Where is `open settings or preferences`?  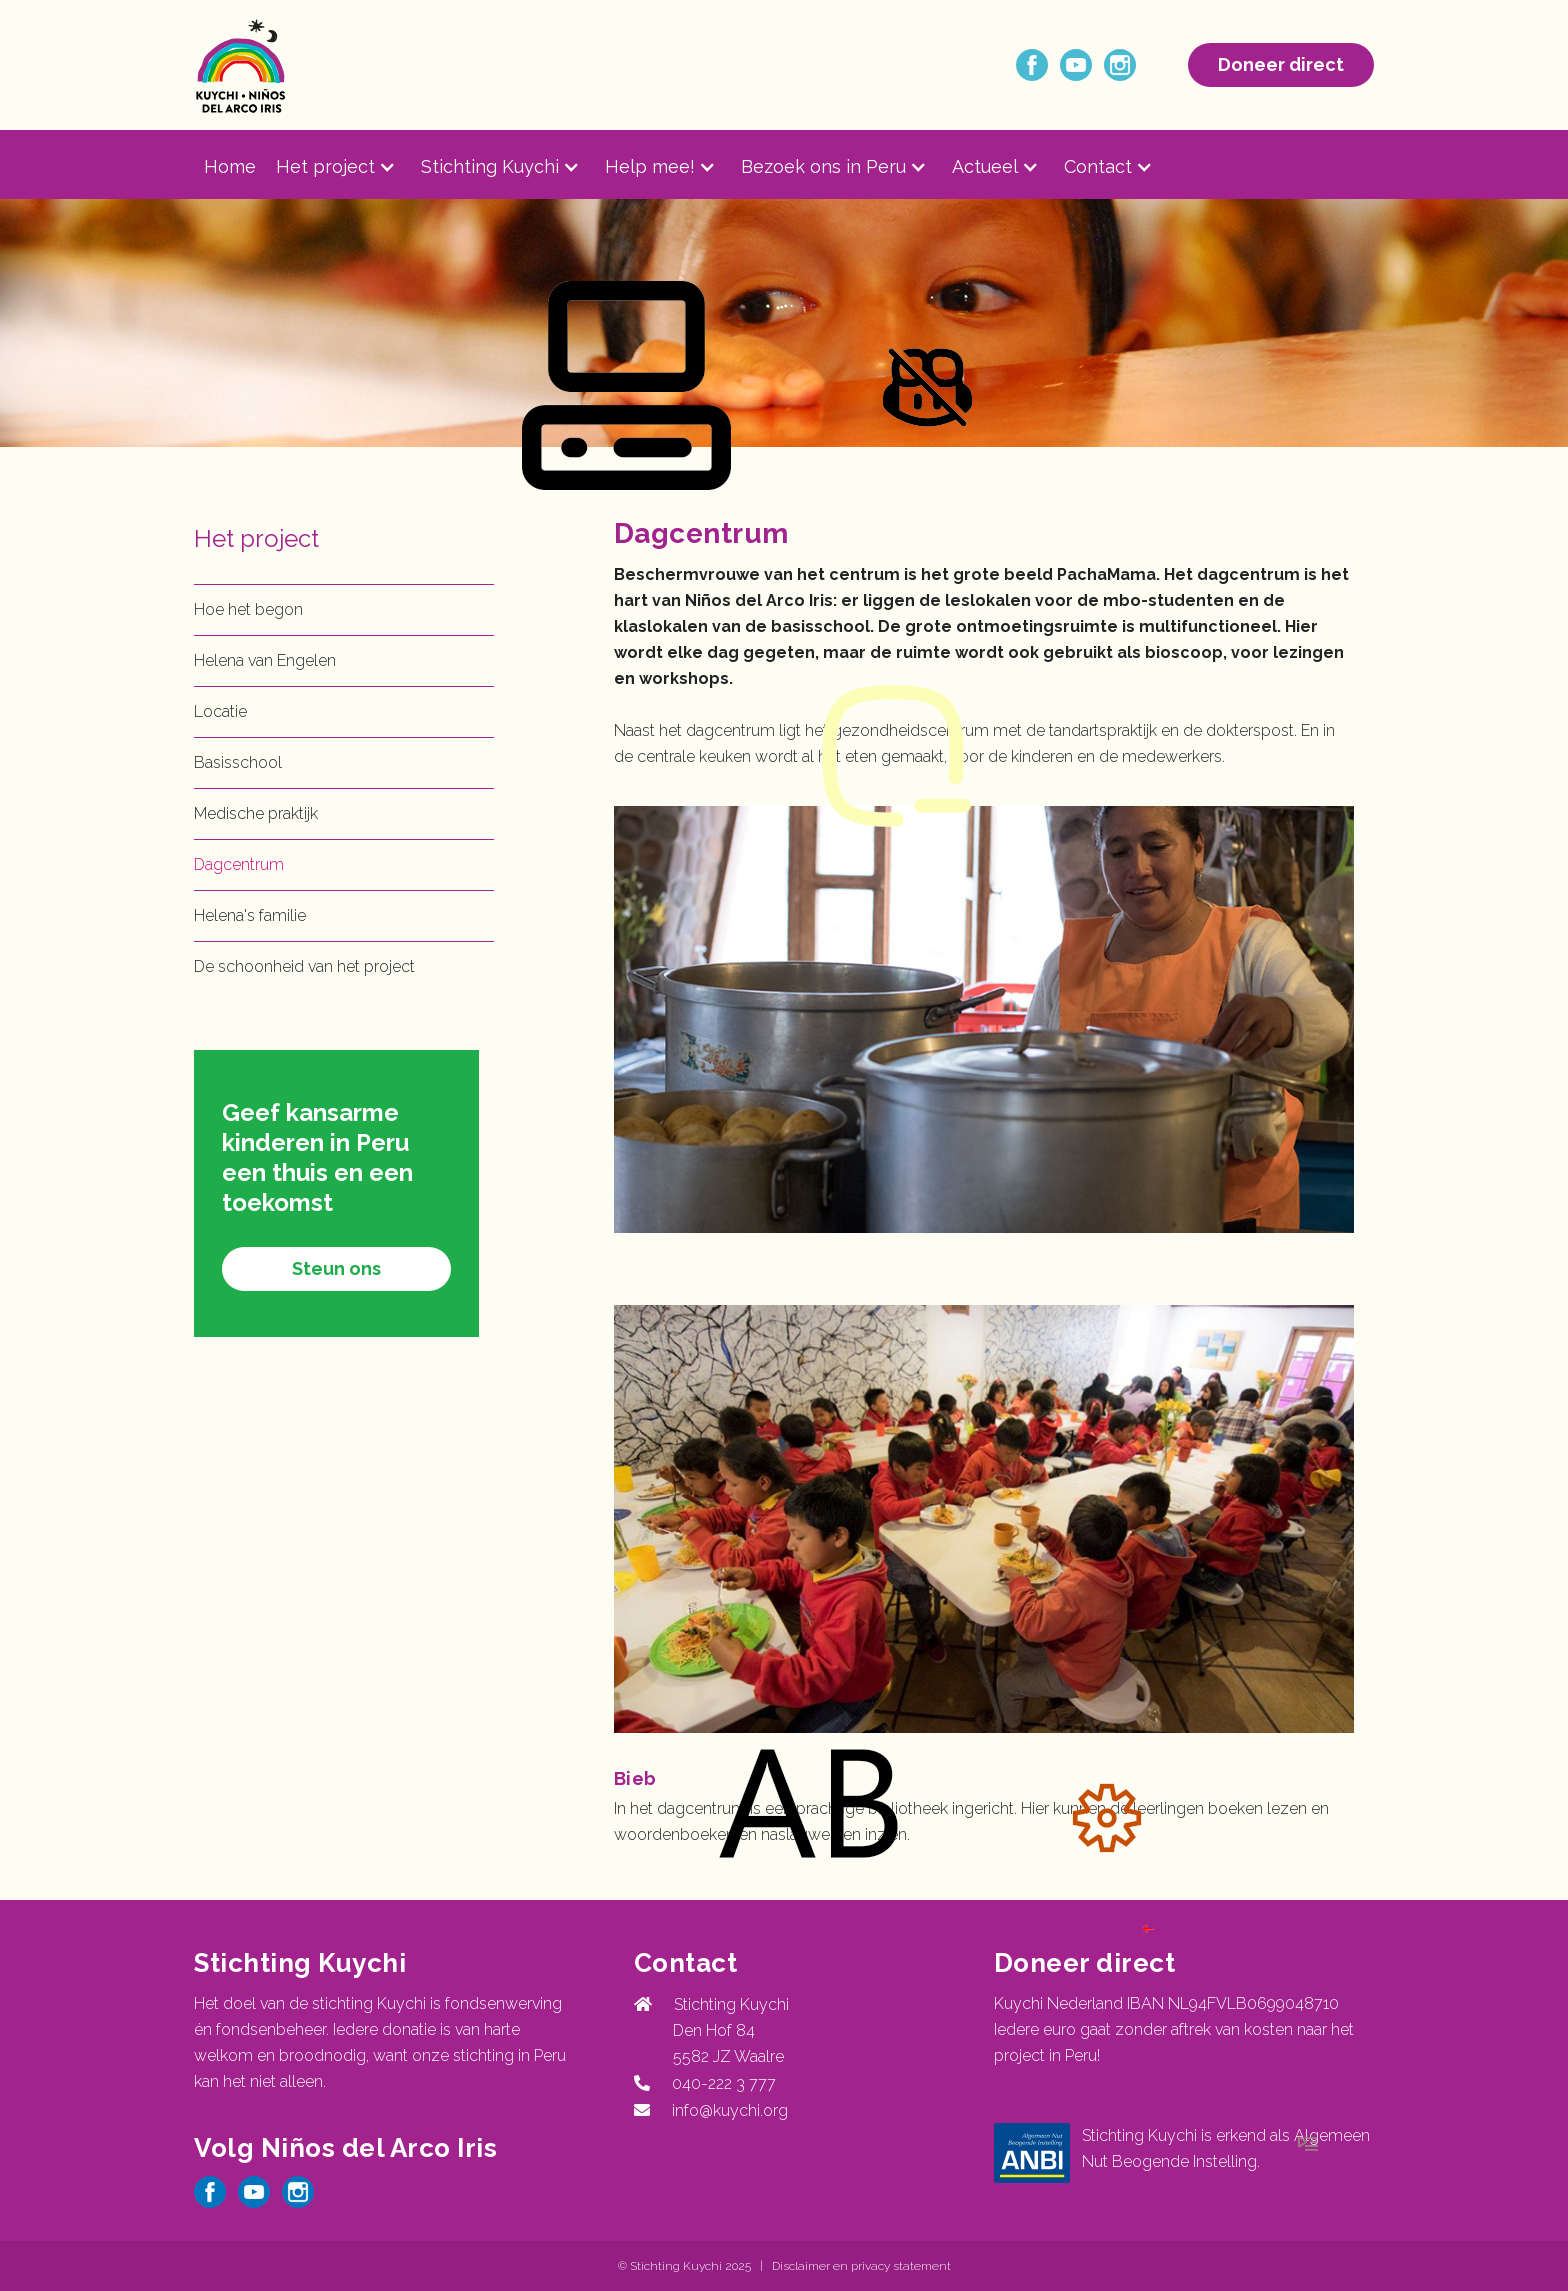 open settings or preferences is located at coordinates (1107, 1818).